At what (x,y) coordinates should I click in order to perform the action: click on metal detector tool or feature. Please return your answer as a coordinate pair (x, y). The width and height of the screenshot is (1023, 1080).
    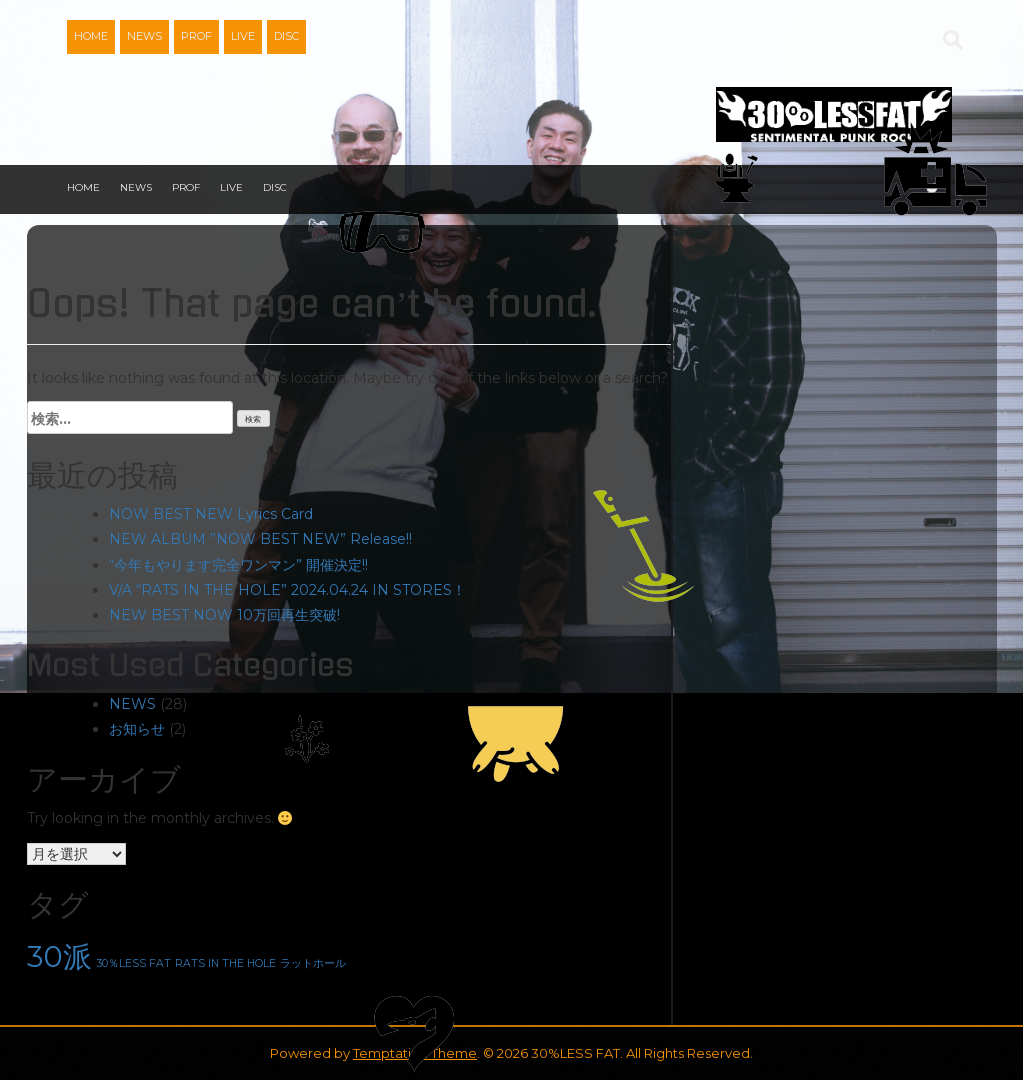
    Looking at the image, I should click on (644, 546).